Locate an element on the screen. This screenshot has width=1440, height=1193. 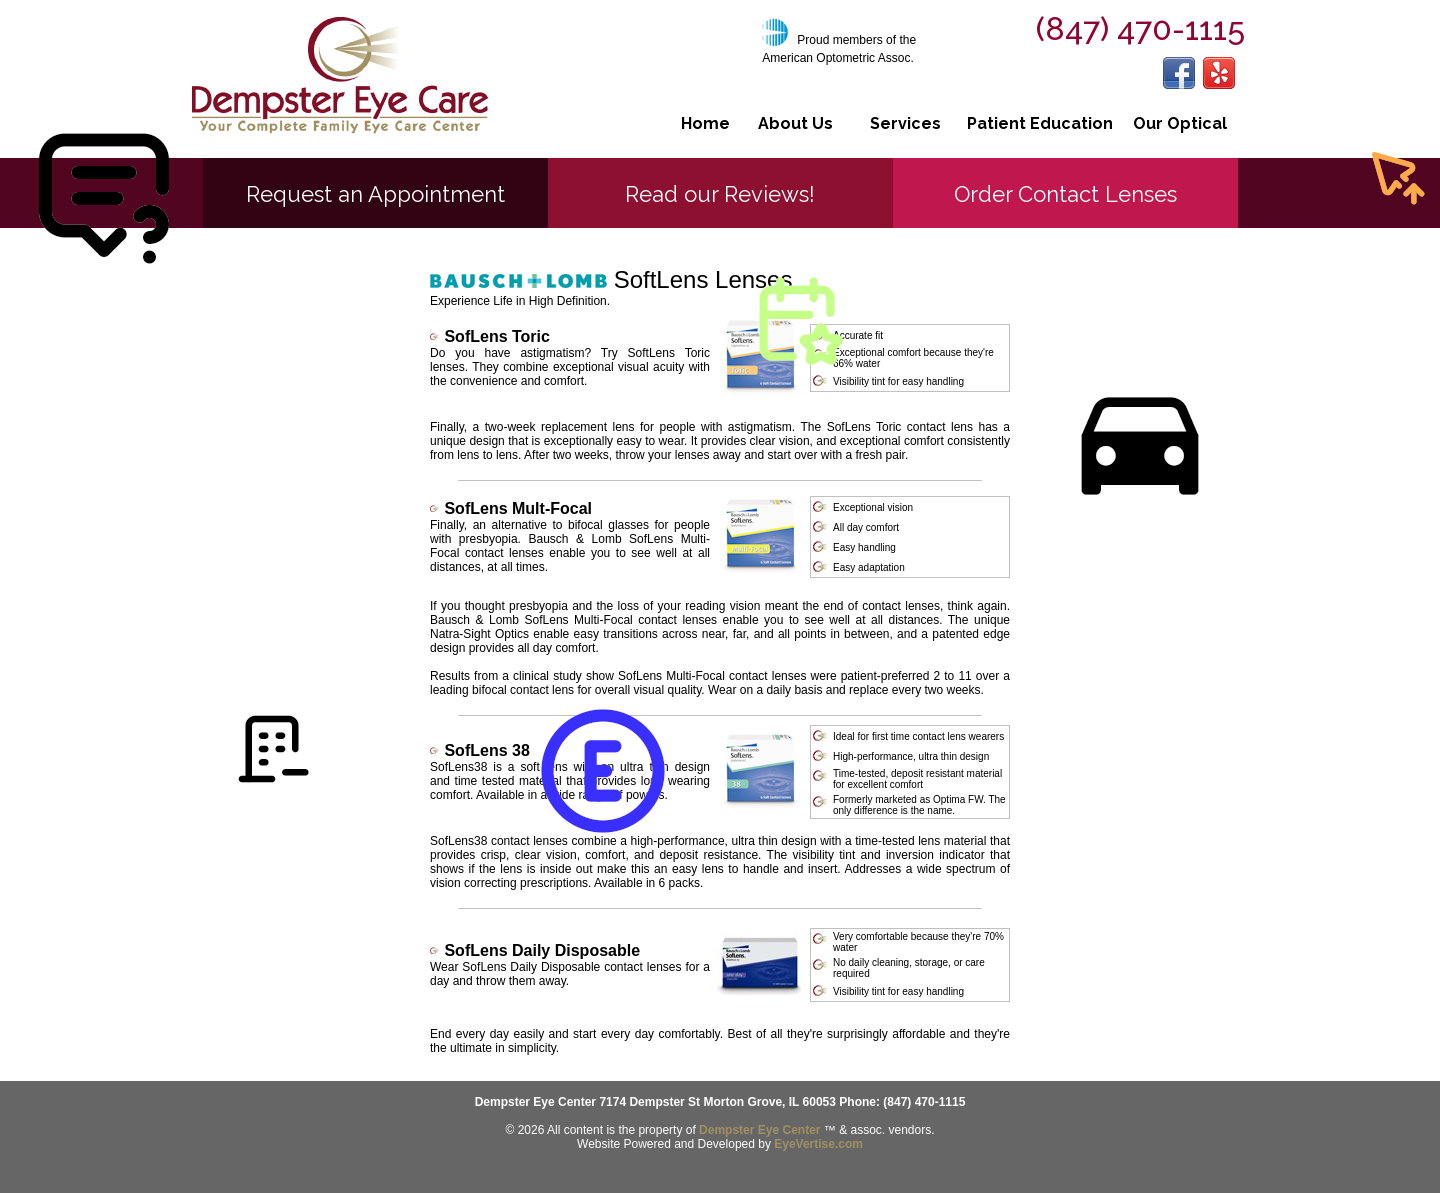
scroll to top of page is located at coordinates (1395, 175).